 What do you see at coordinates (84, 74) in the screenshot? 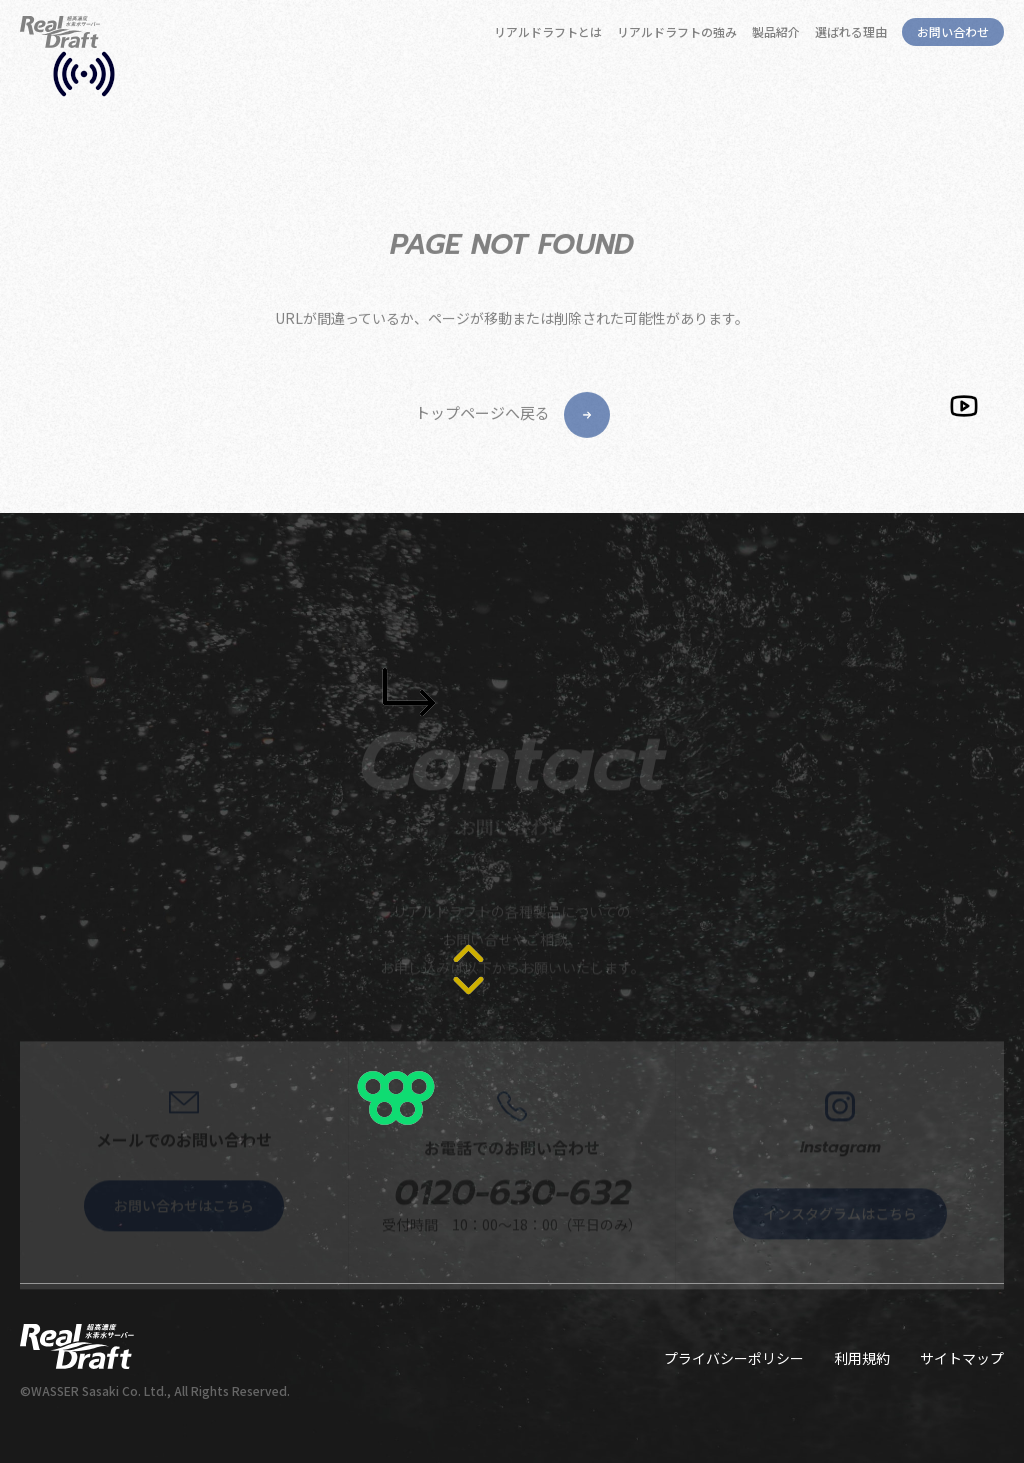
I see `indicates wireless signal strength` at bounding box center [84, 74].